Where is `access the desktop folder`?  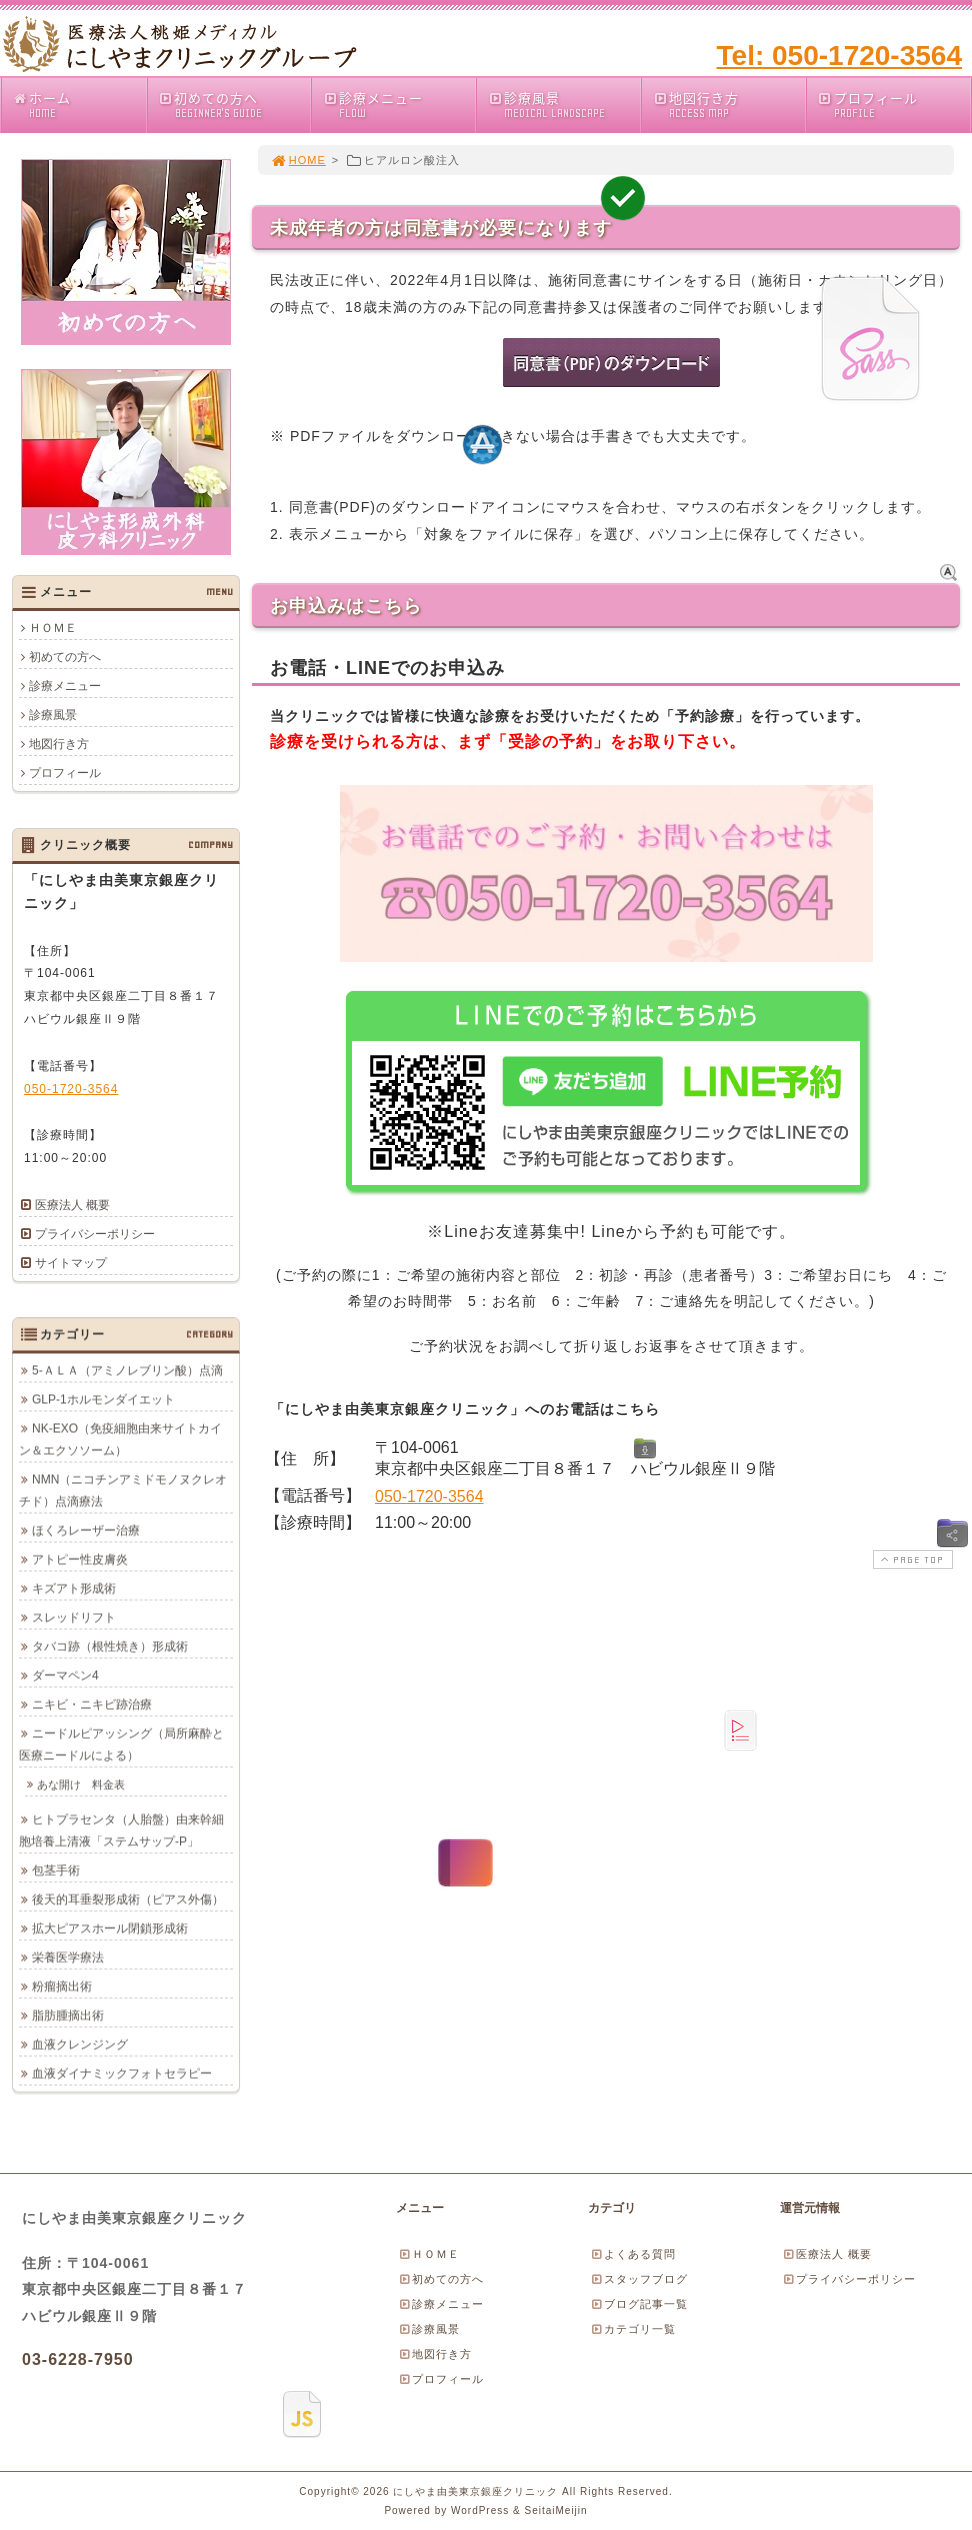 access the desktop folder is located at coordinates (465, 1861).